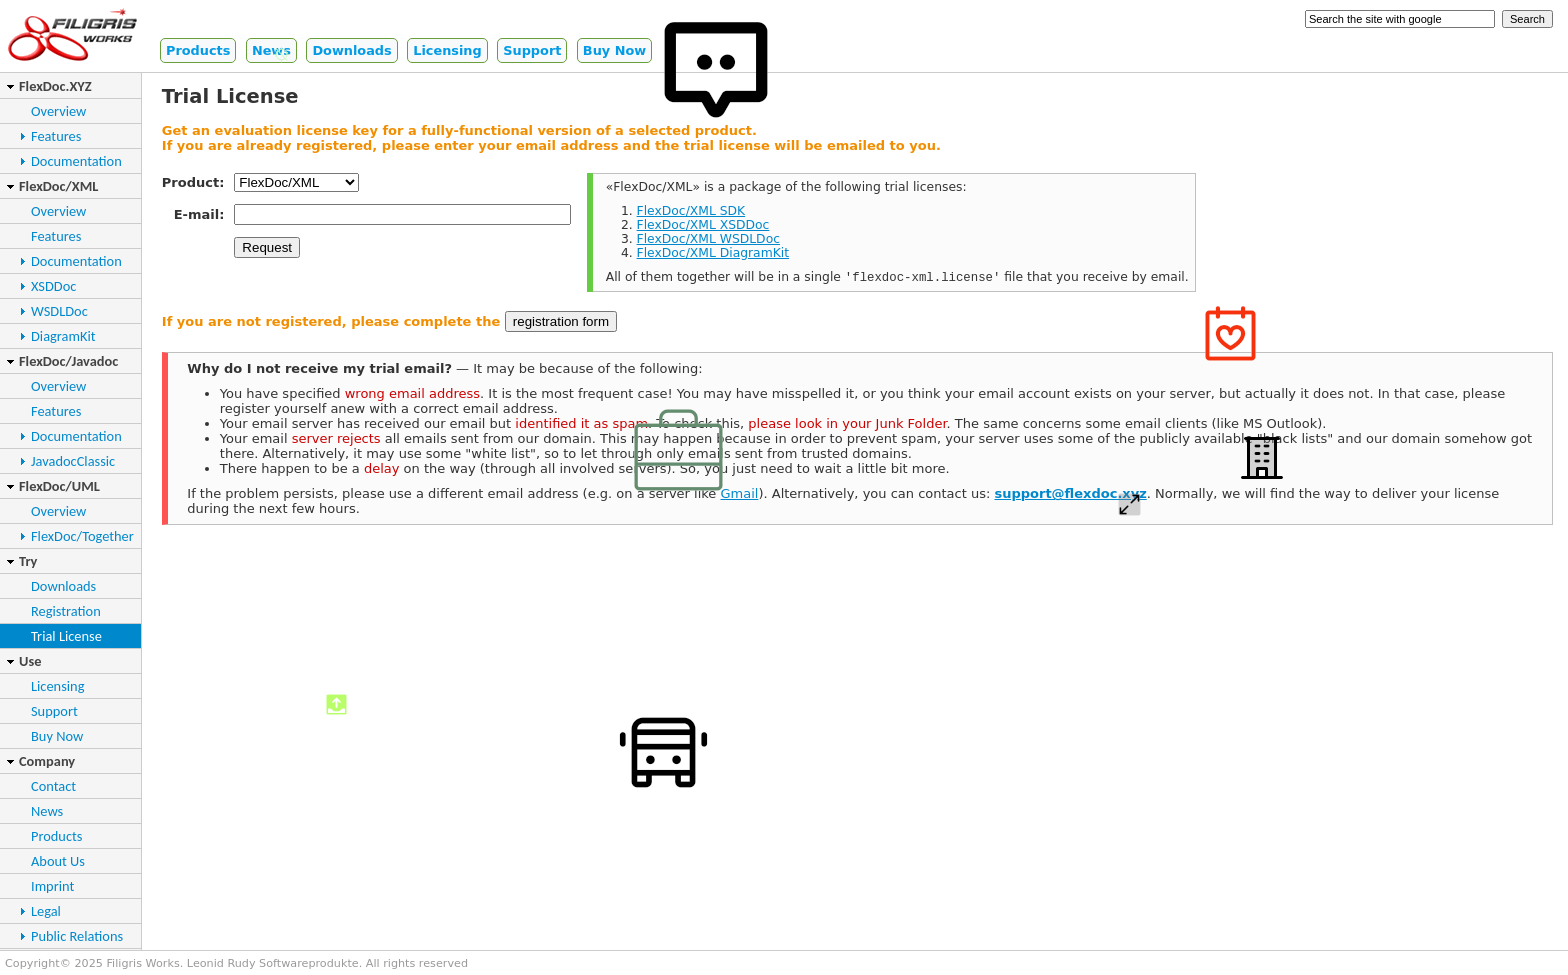  Describe the element at coordinates (678, 453) in the screenshot. I see `access travel or trip details` at that location.